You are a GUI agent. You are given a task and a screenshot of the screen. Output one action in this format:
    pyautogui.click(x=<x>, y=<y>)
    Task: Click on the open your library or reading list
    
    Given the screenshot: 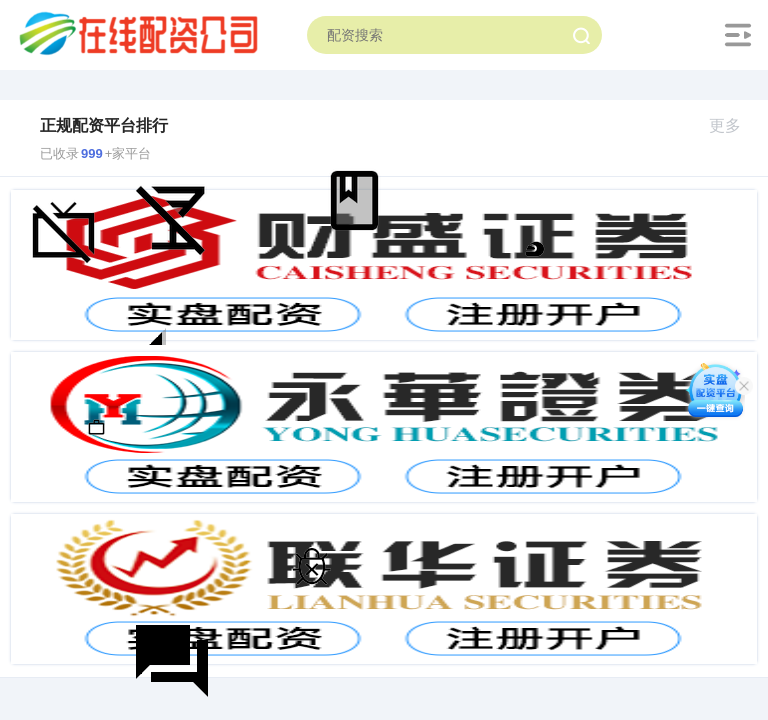 What is the action you would take?
    pyautogui.click(x=354, y=200)
    